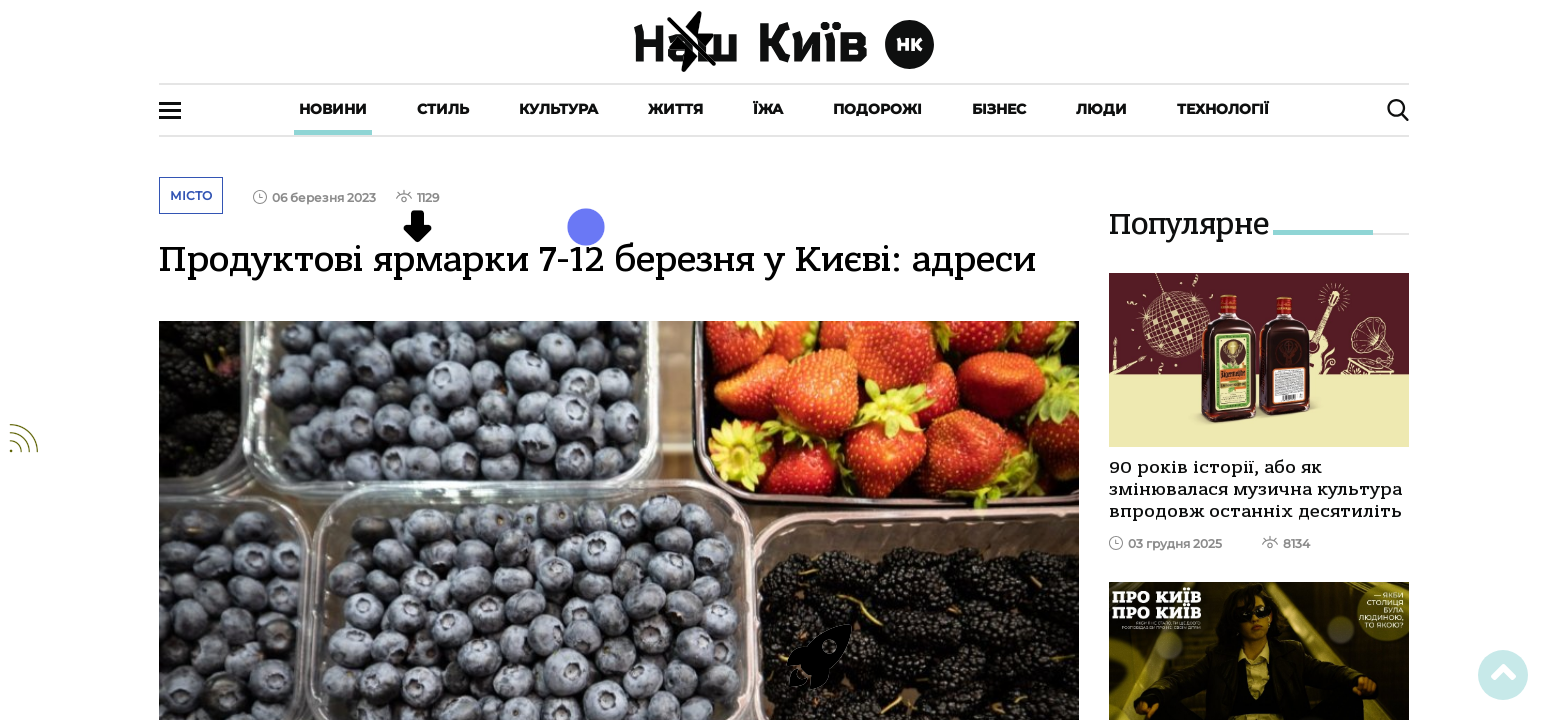  I want to click on launch or deploy an application, so click(819, 657).